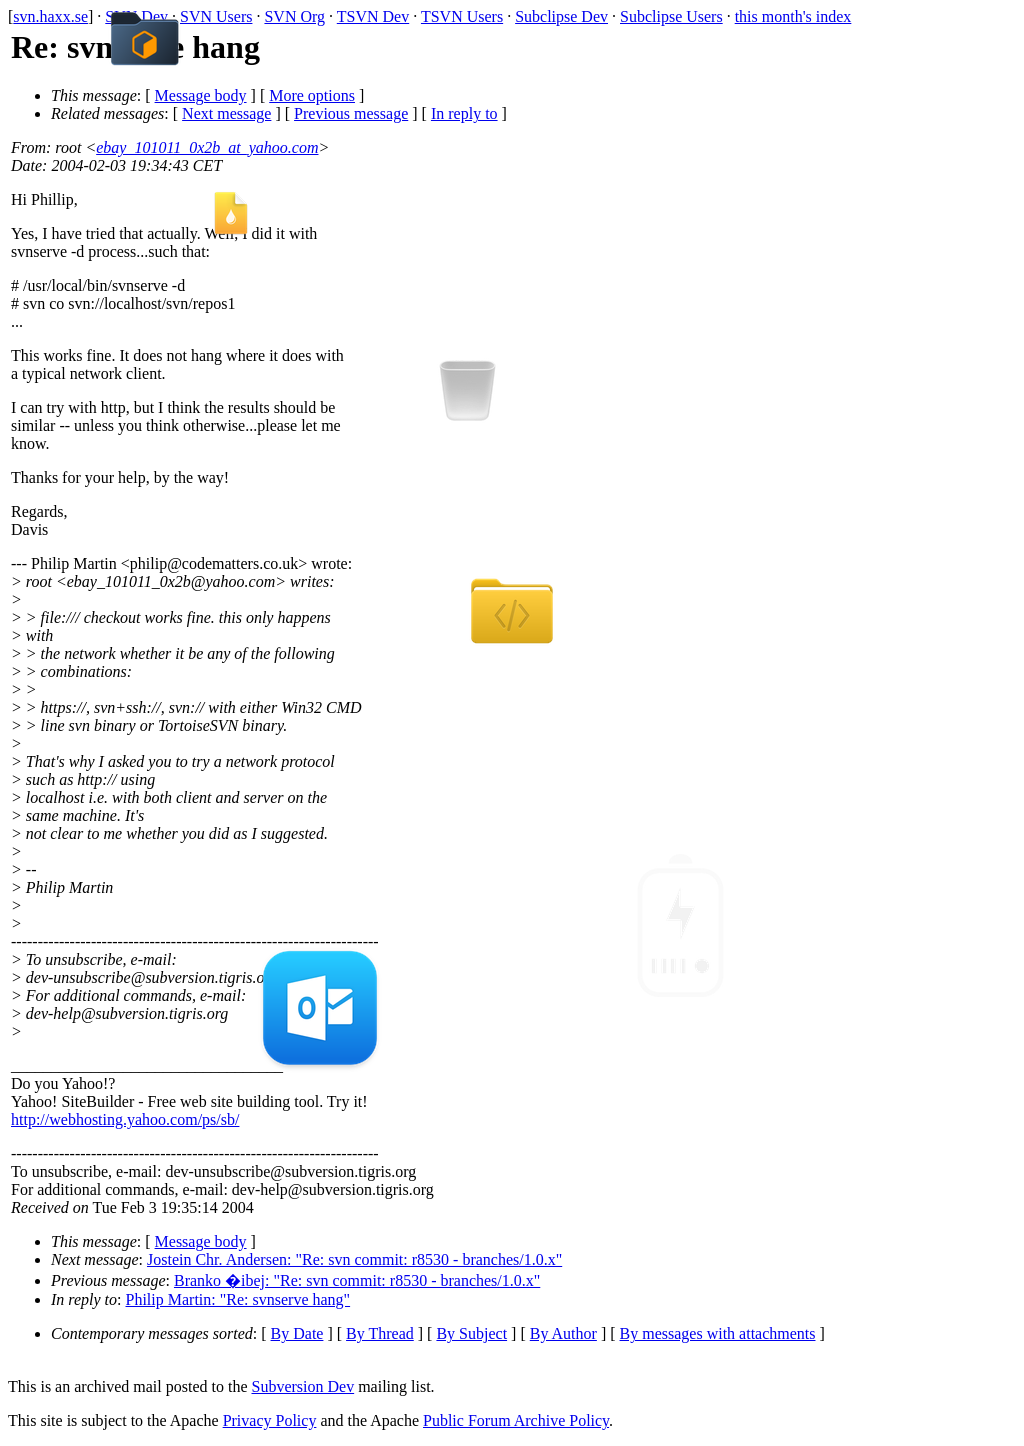 The image size is (1024, 1446). What do you see at coordinates (512, 611) in the screenshot?
I see `open your code projects folder` at bounding box center [512, 611].